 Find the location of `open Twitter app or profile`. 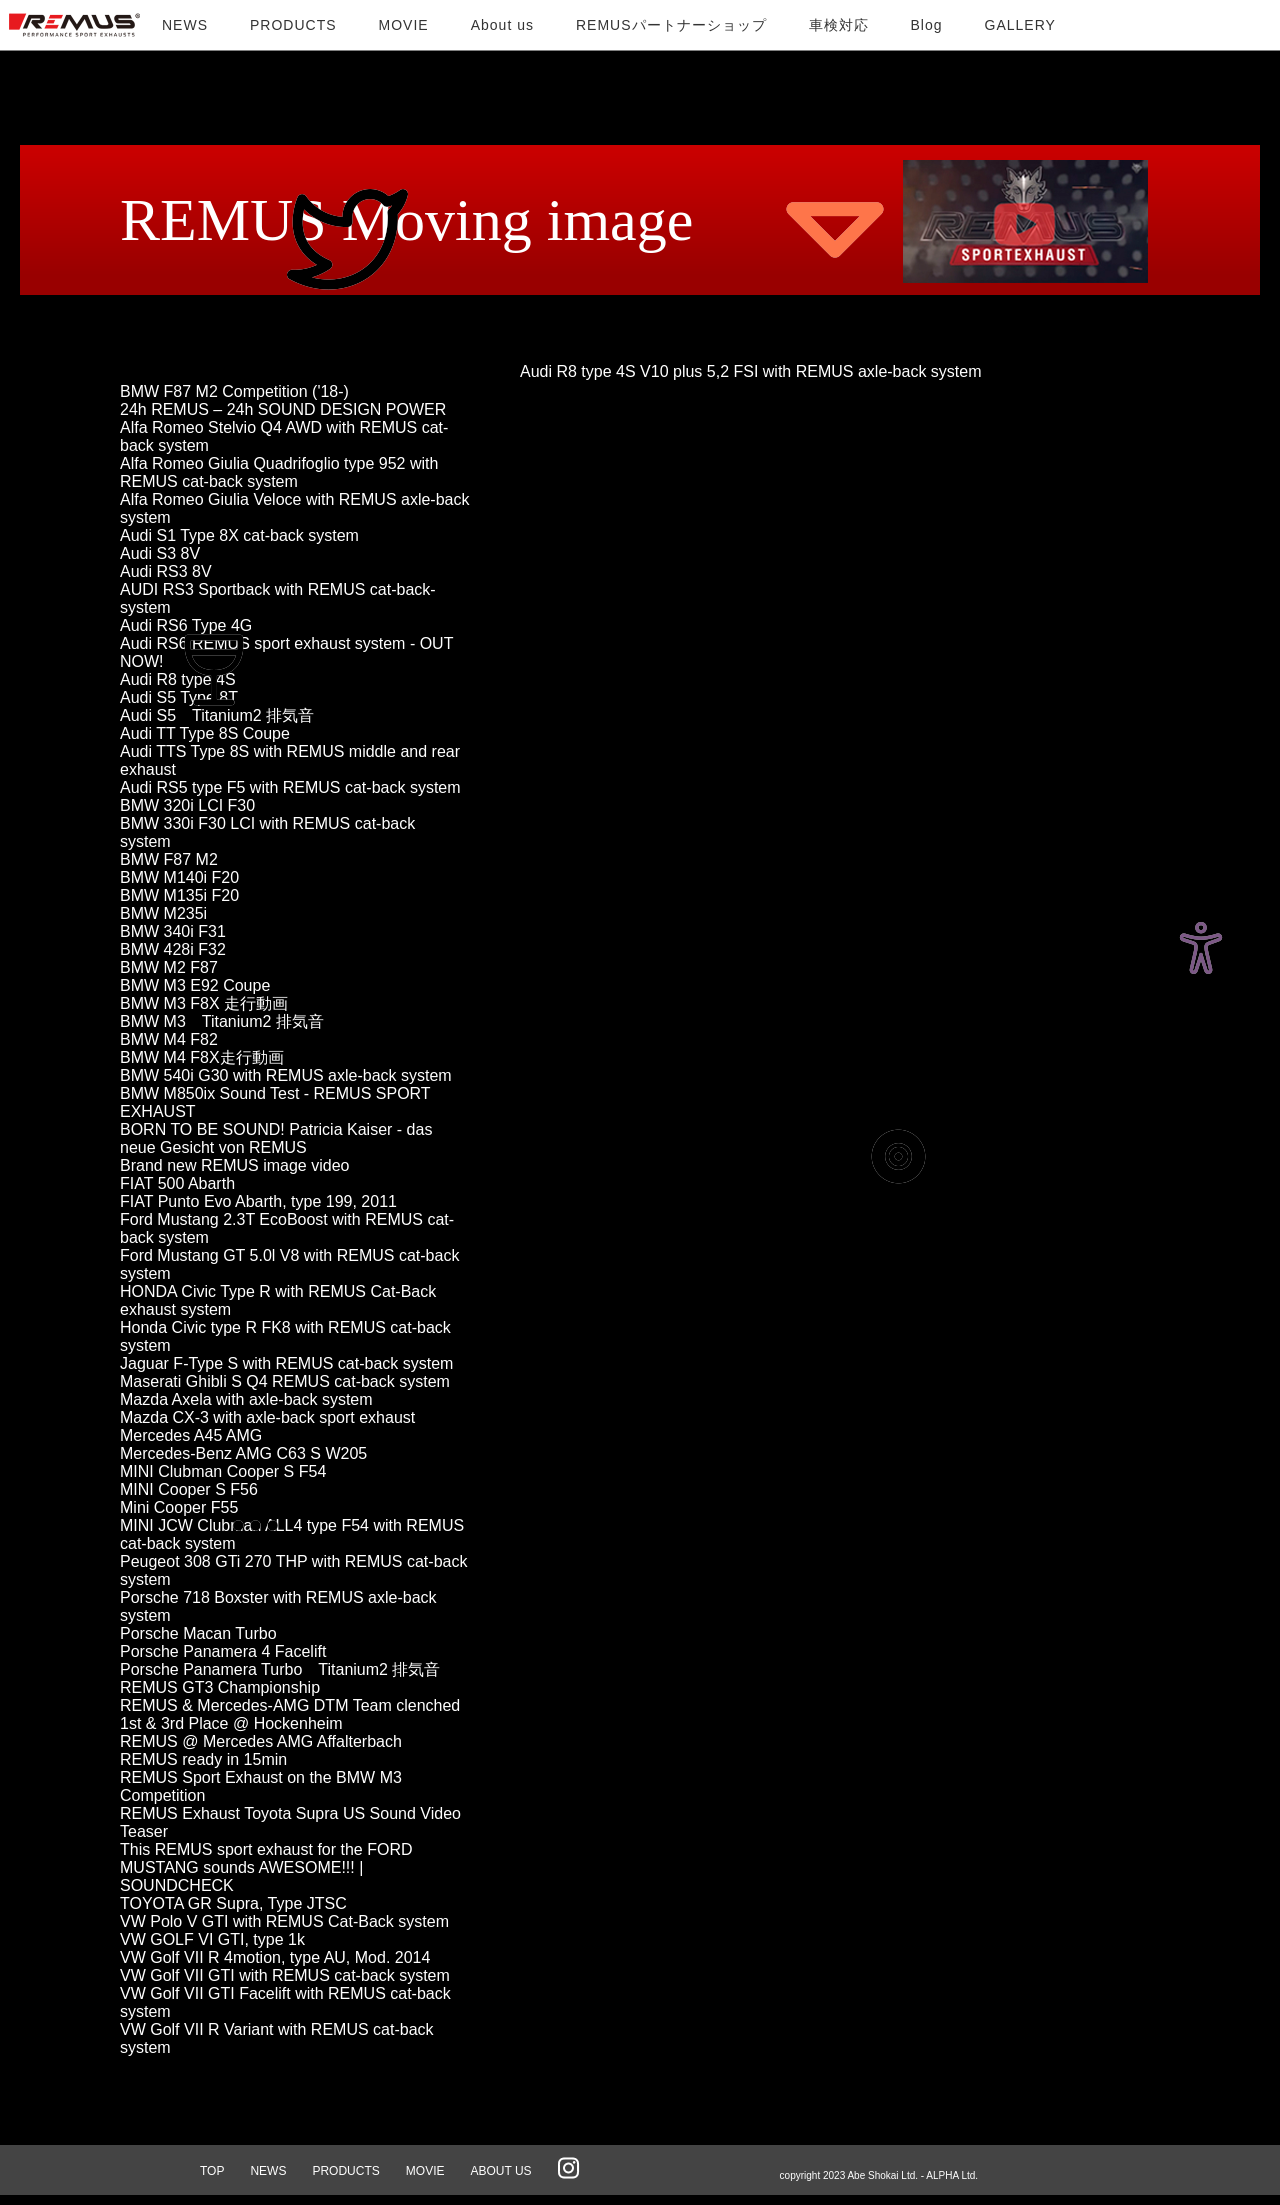

open Twitter app or profile is located at coordinates (347, 239).